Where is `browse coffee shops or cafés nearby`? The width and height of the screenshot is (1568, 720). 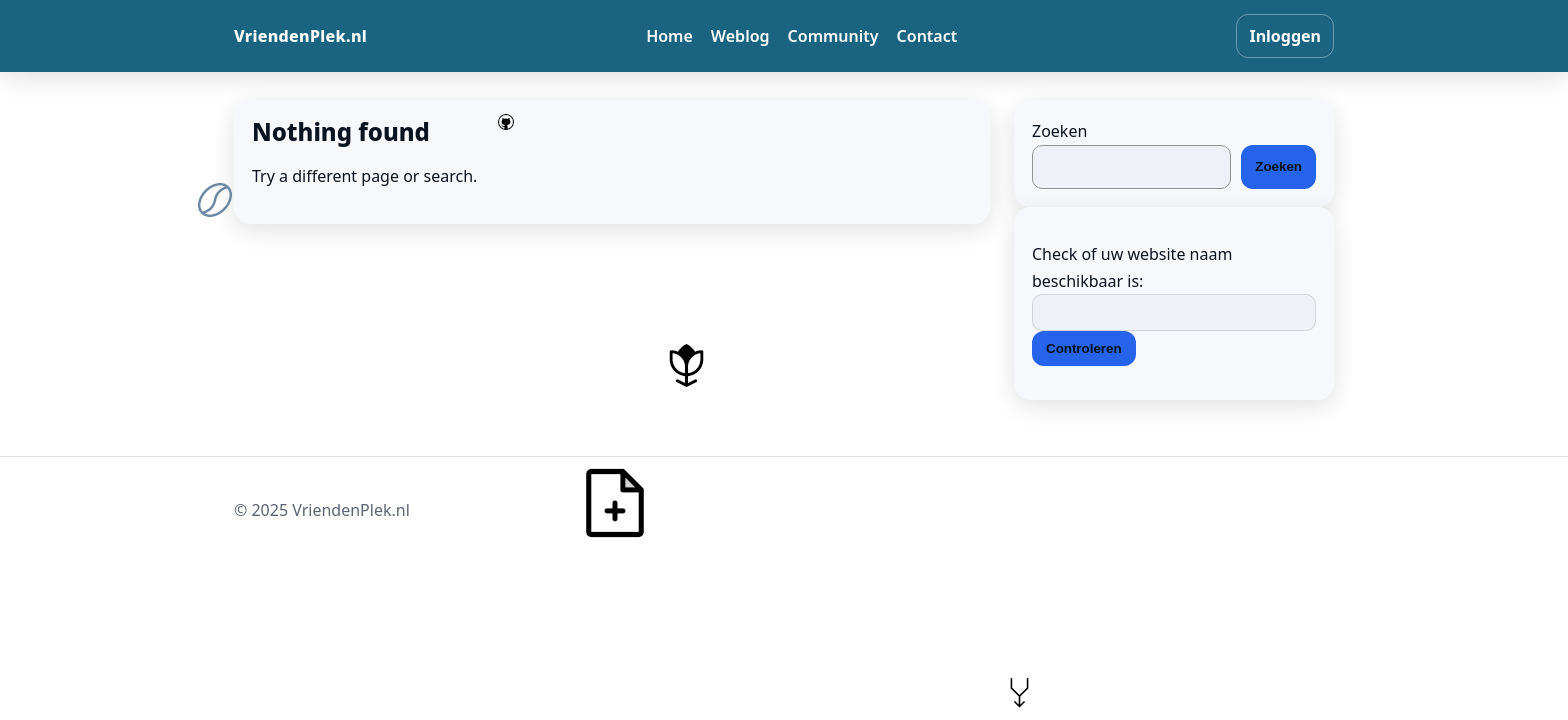
browse coffee shops or cafés nearby is located at coordinates (215, 200).